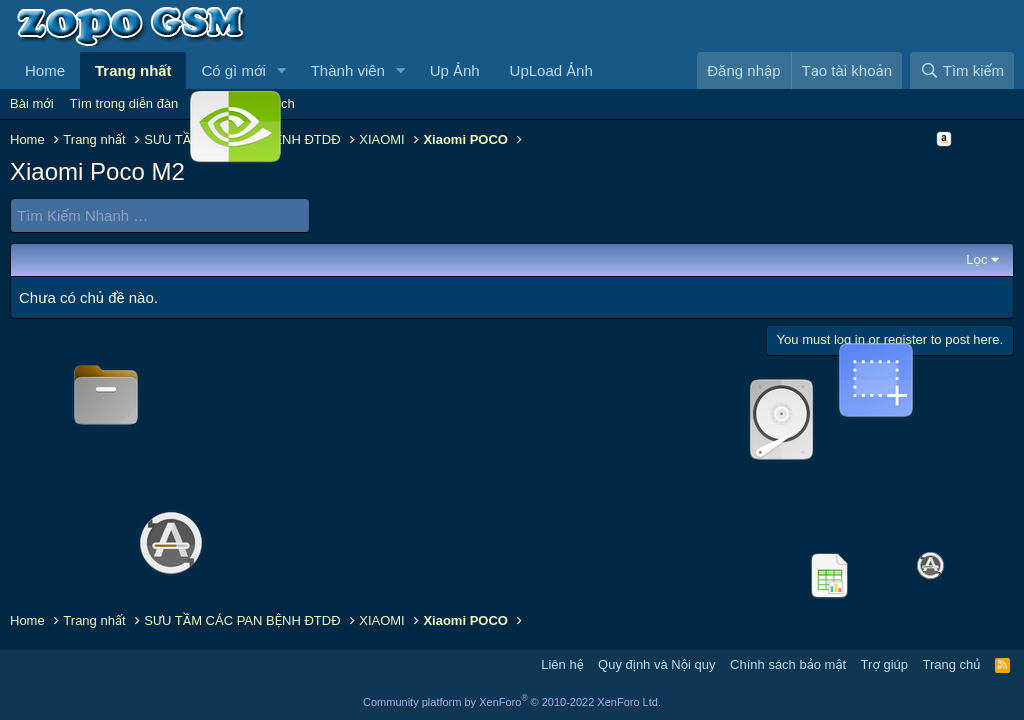 The height and width of the screenshot is (720, 1024). What do you see at coordinates (944, 139) in the screenshot?
I see `open the Amazon shopping app` at bounding box center [944, 139].